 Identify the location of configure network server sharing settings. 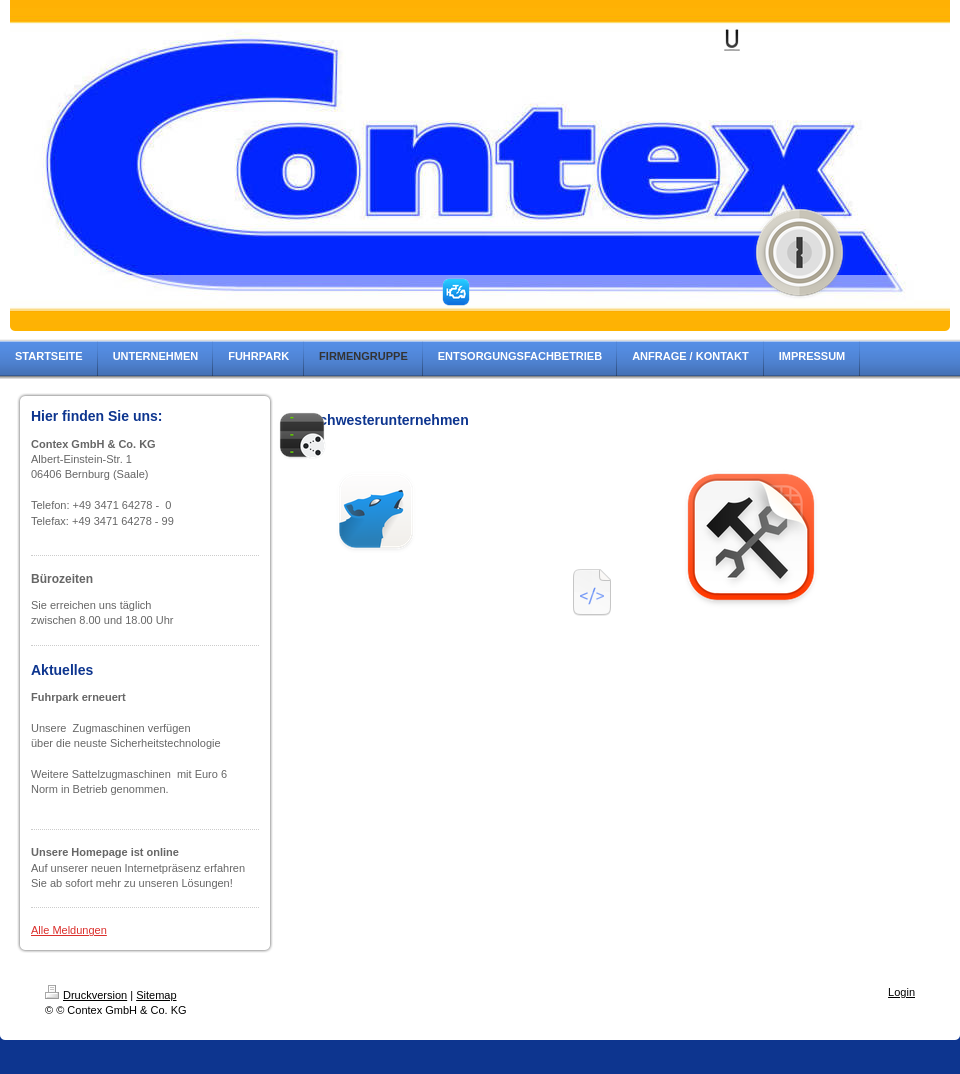
(302, 435).